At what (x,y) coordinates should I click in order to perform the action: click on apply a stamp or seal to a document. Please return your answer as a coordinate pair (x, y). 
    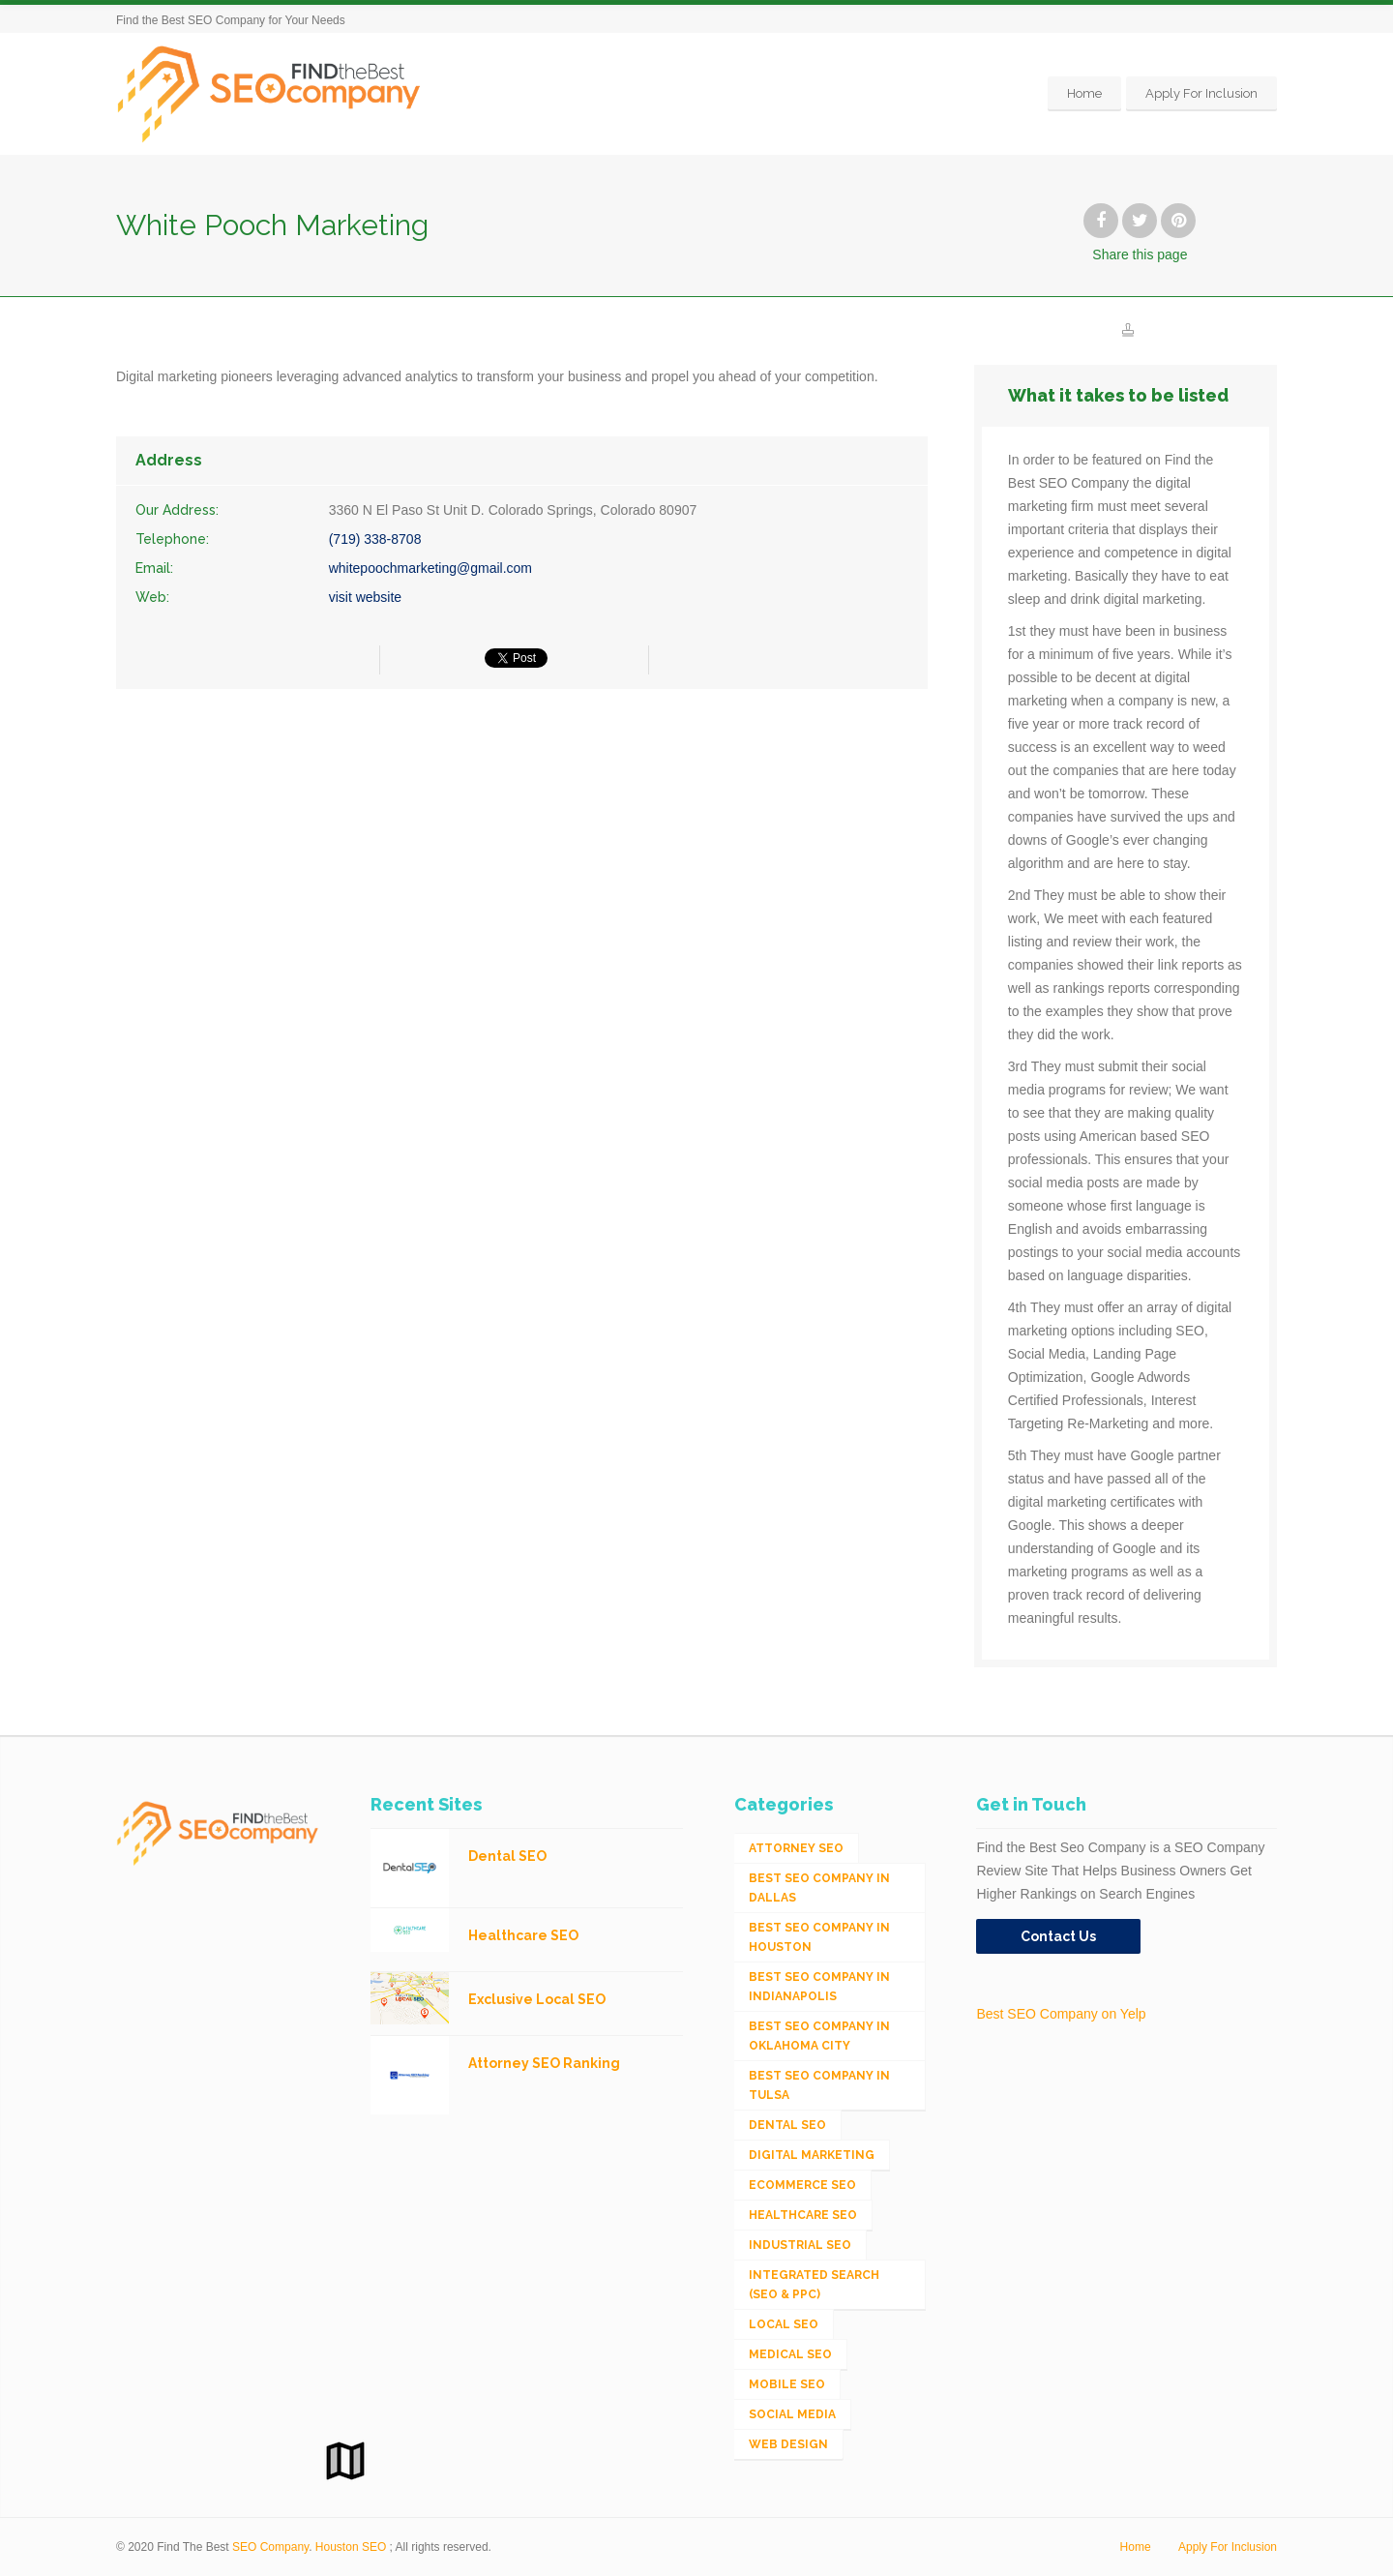
    Looking at the image, I should click on (1128, 330).